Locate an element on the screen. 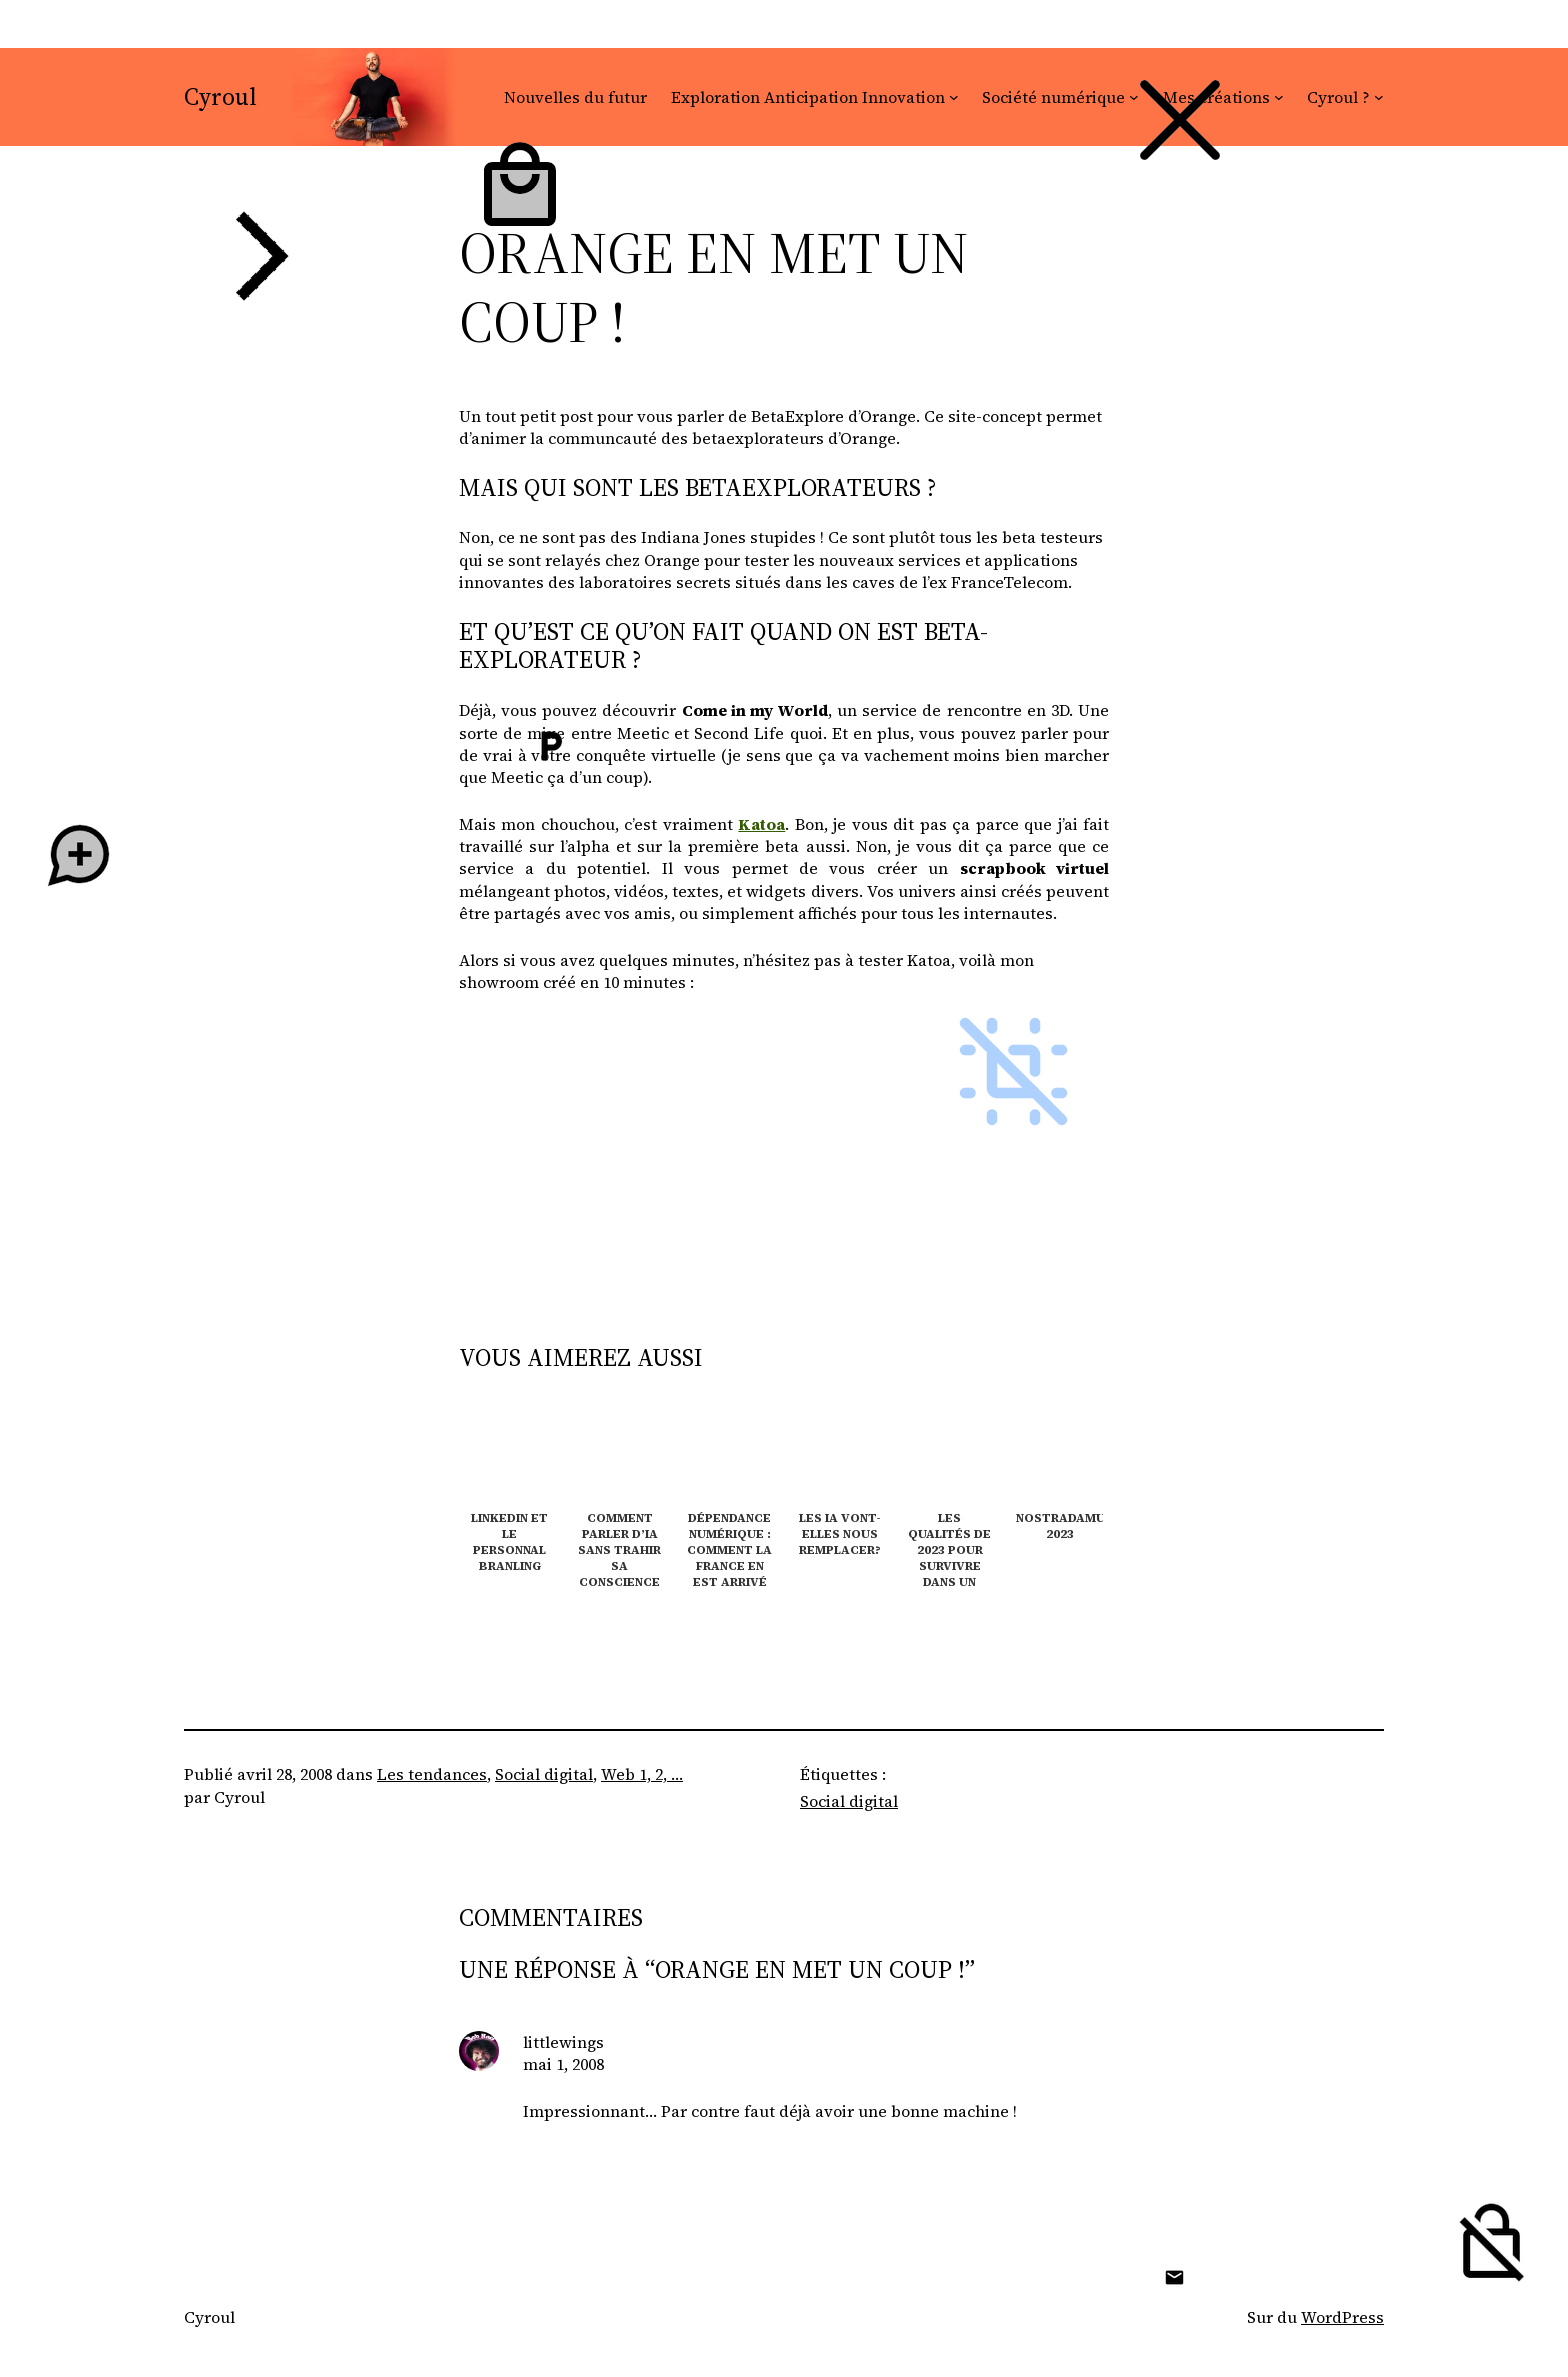  close a dialog or modal is located at coordinates (1180, 120).